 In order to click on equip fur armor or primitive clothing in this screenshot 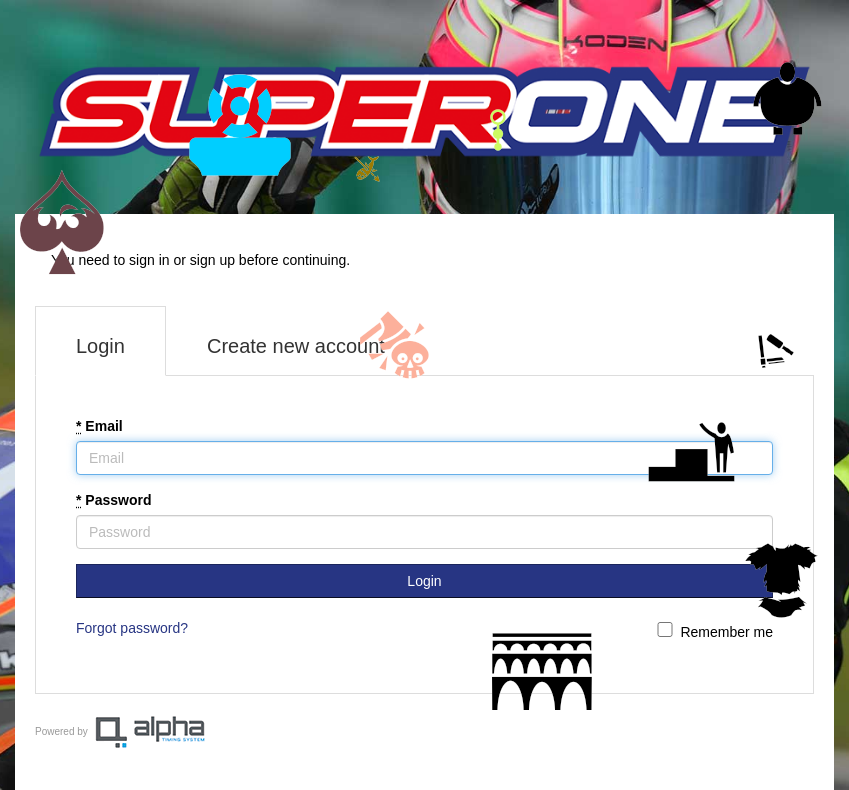, I will do `click(781, 580)`.